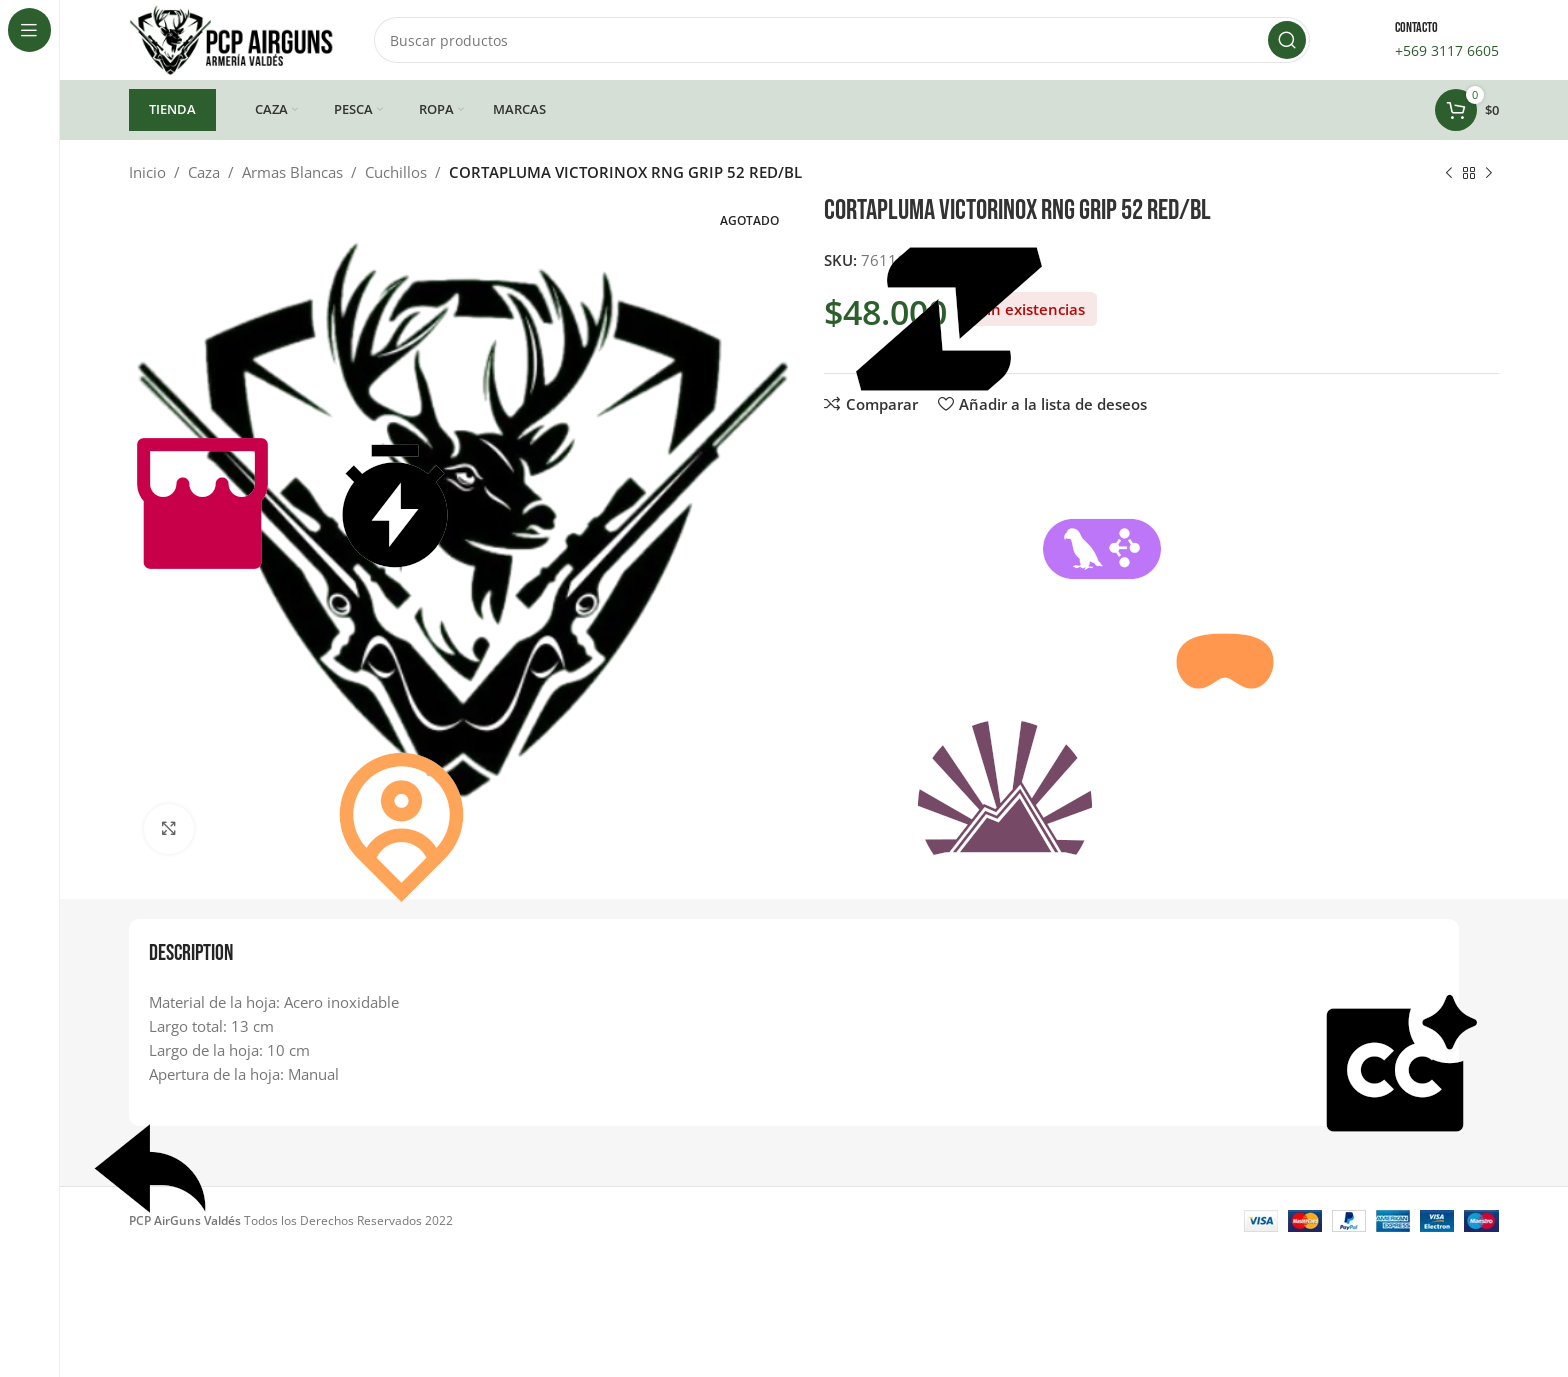 Image resolution: width=1568 pixels, height=1377 pixels. Describe the element at coordinates (395, 509) in the screenshot. I see `start a quick timer or speed countdown` at that location.